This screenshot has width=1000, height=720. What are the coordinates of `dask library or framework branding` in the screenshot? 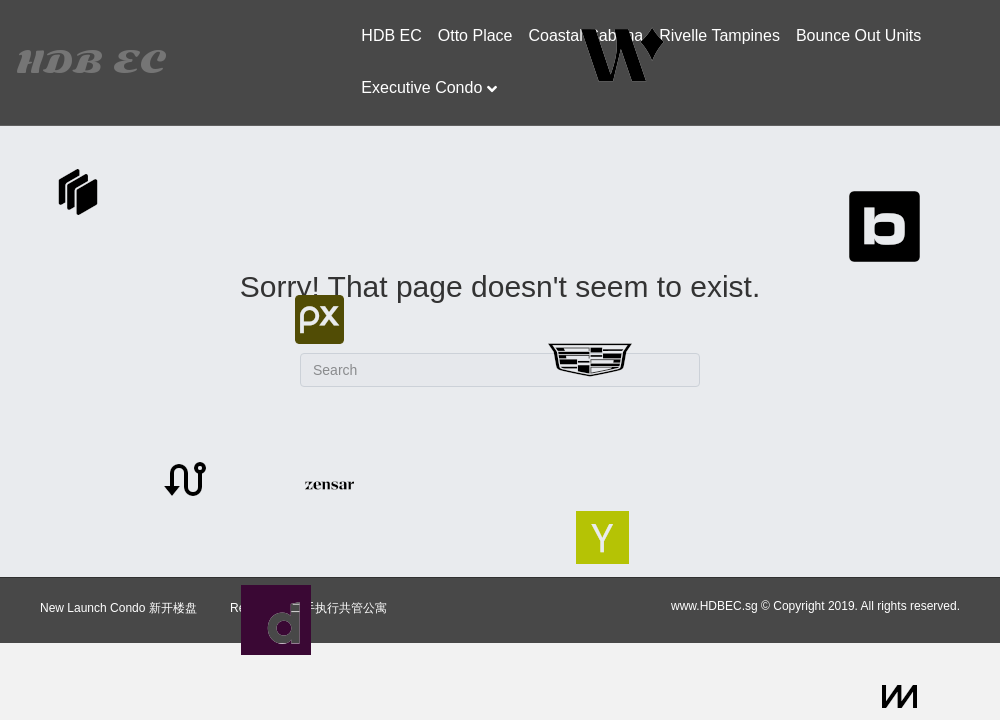 It's located at (78, 192).